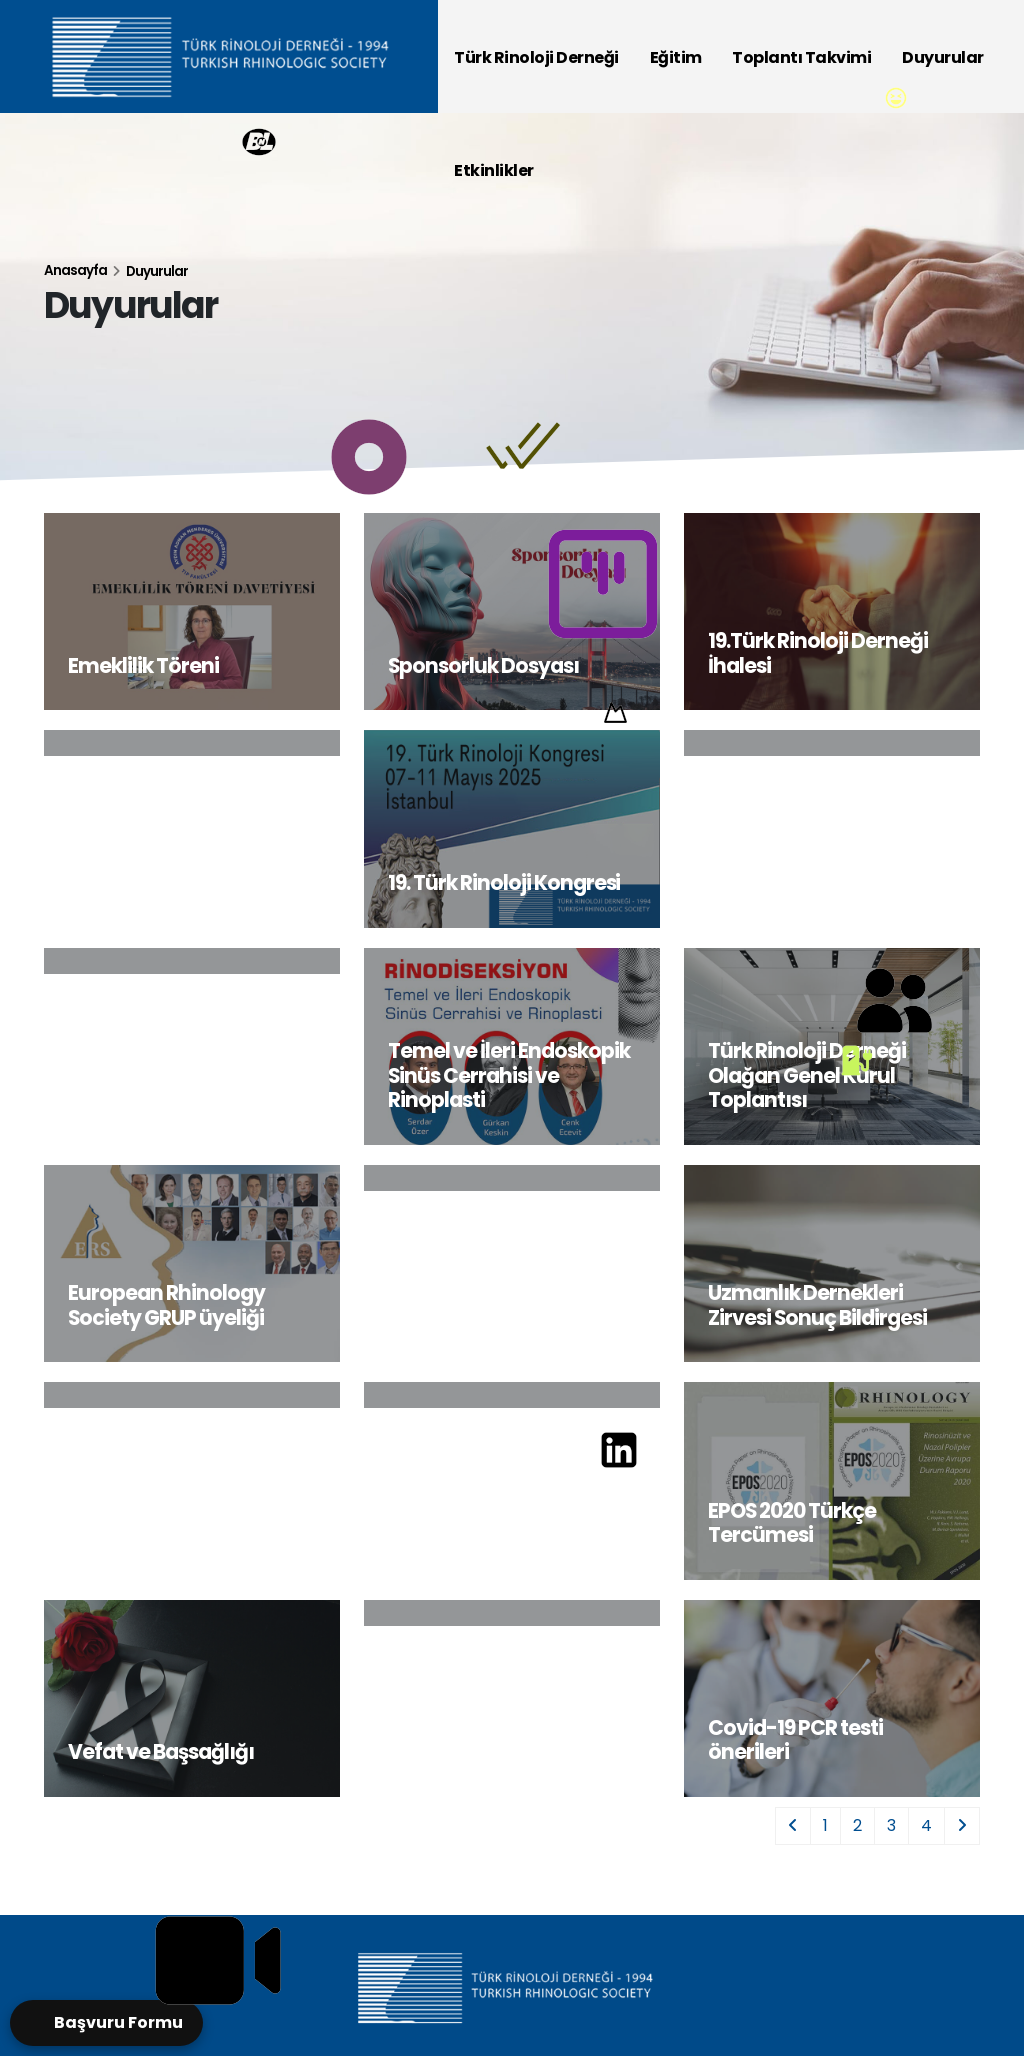 Image resolution: width=1024 pixels, height=2056 pixels. What do you see at coordinates (896, 98) in the screenshot?
I see `react with a laughing emoji` at bounding box center [896, 98].